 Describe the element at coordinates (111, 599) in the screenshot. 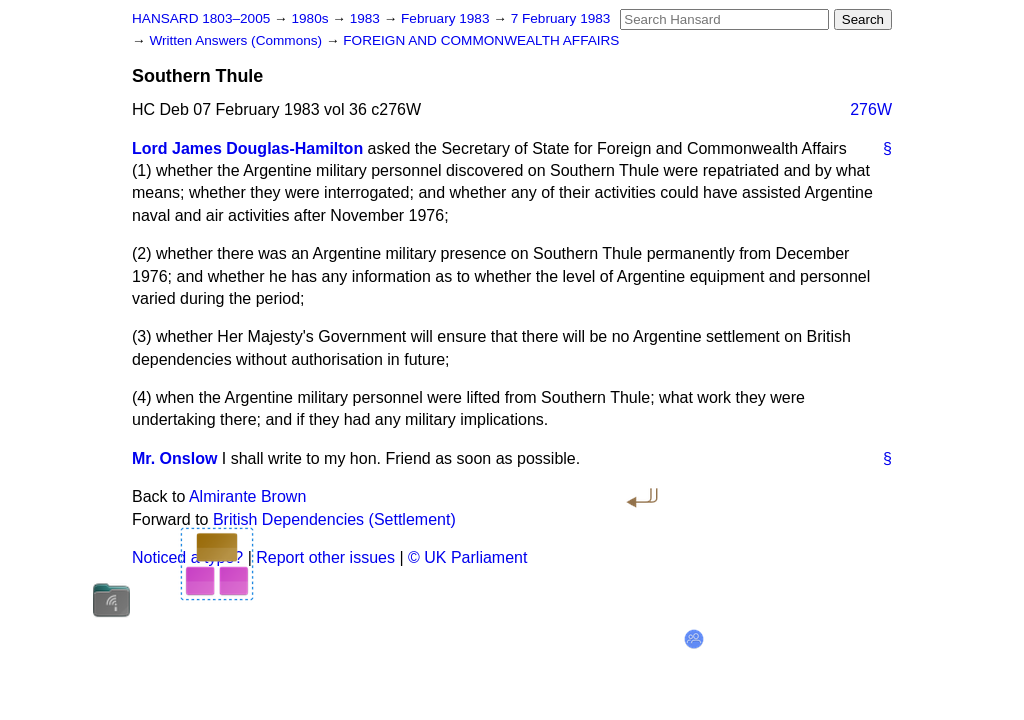

I see `folder synced with insync cloud storage` at that location.